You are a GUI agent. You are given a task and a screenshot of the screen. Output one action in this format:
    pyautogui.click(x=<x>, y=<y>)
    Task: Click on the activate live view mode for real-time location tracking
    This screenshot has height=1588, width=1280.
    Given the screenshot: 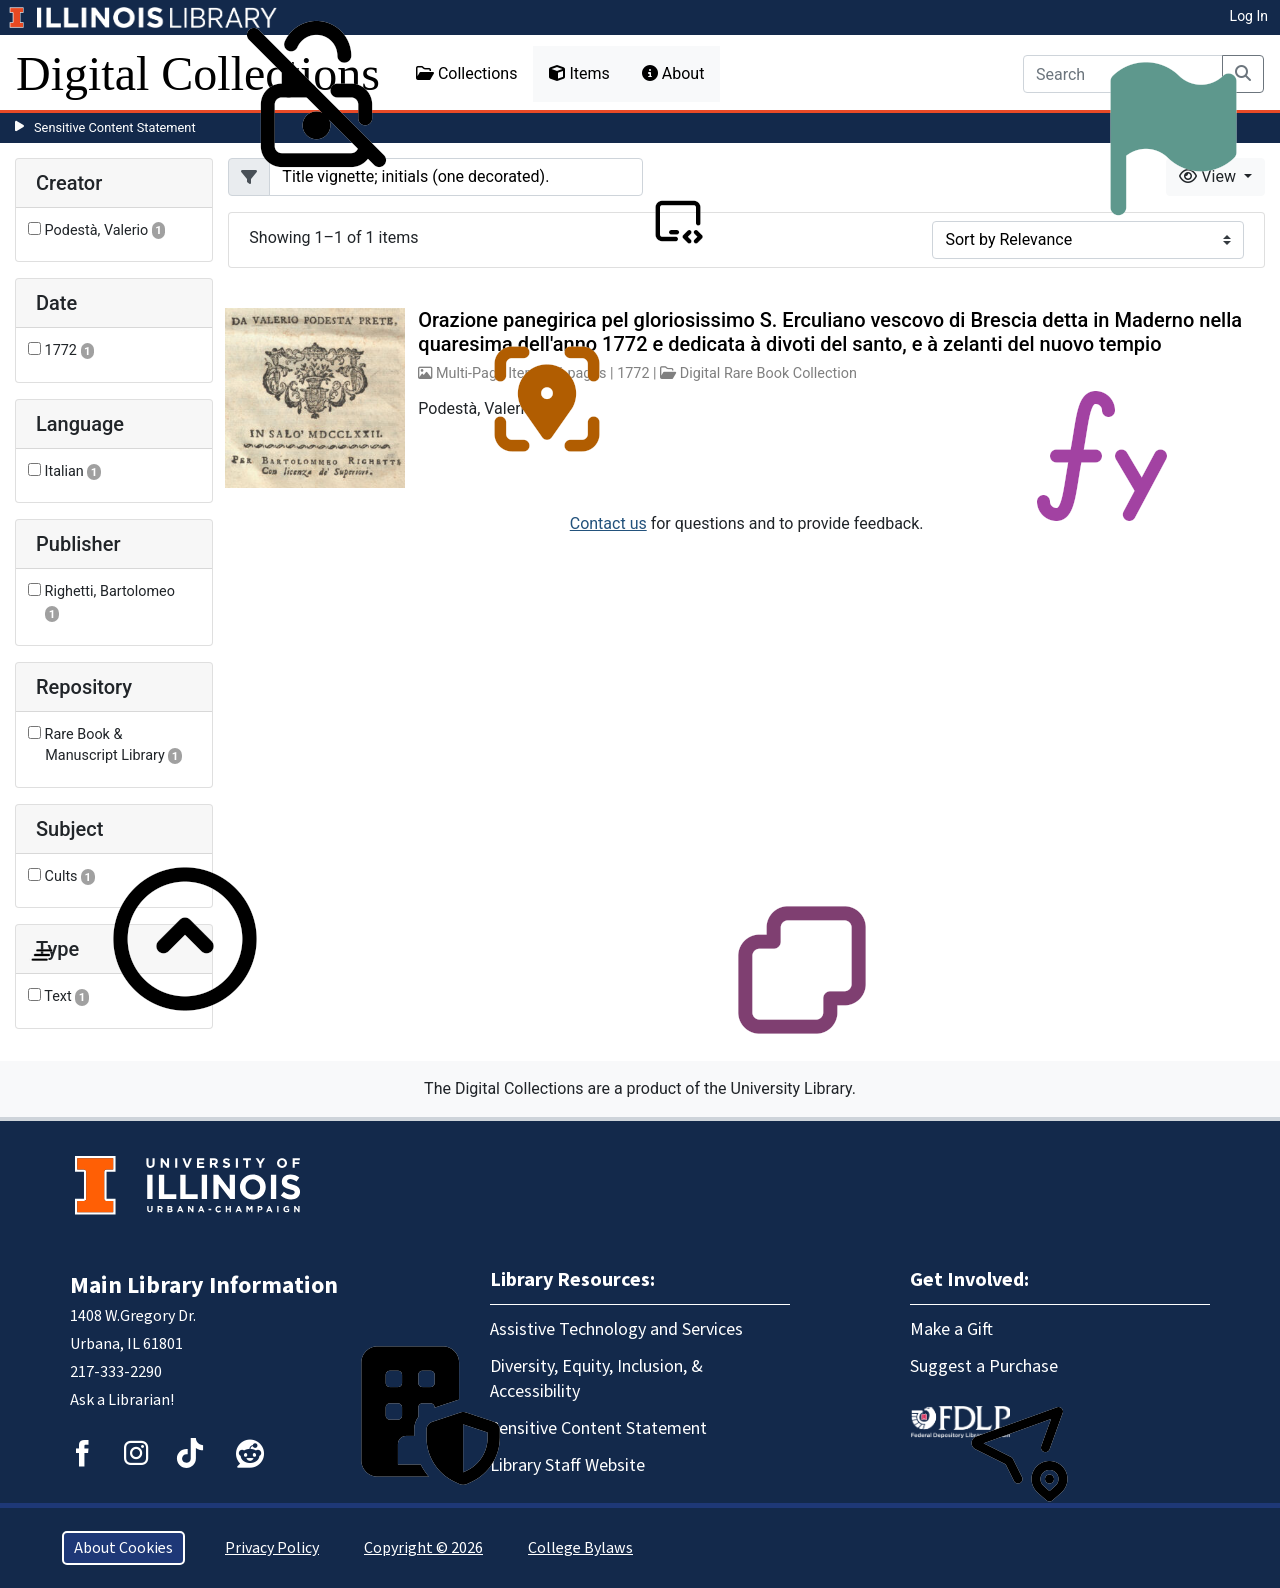 What is the action you would take?
    pyautogui.click(x=547, y=399)
    